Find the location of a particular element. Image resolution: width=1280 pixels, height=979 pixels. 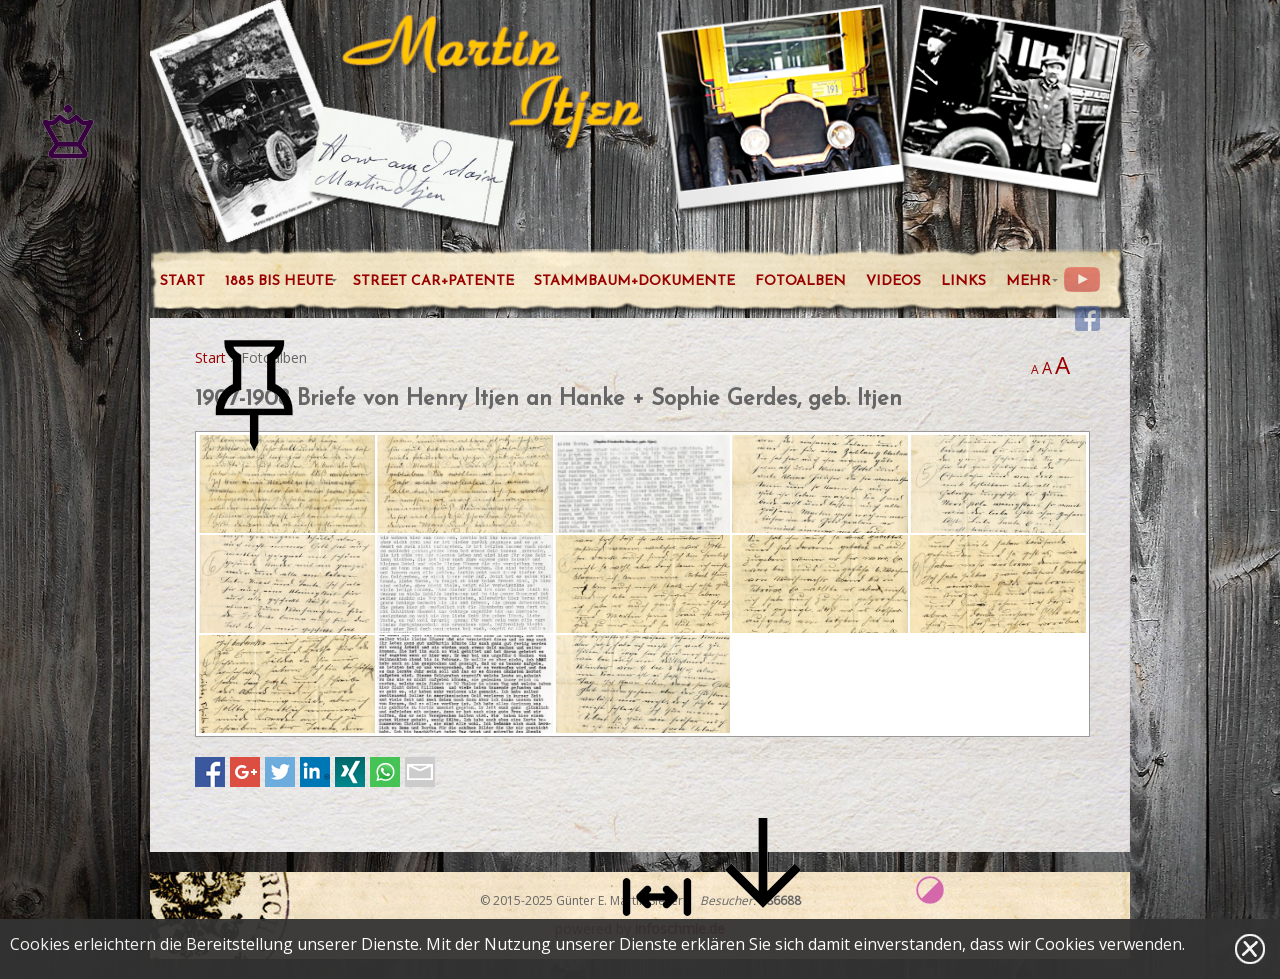

pin item to keep it visible is located at coordinates (258, 391).